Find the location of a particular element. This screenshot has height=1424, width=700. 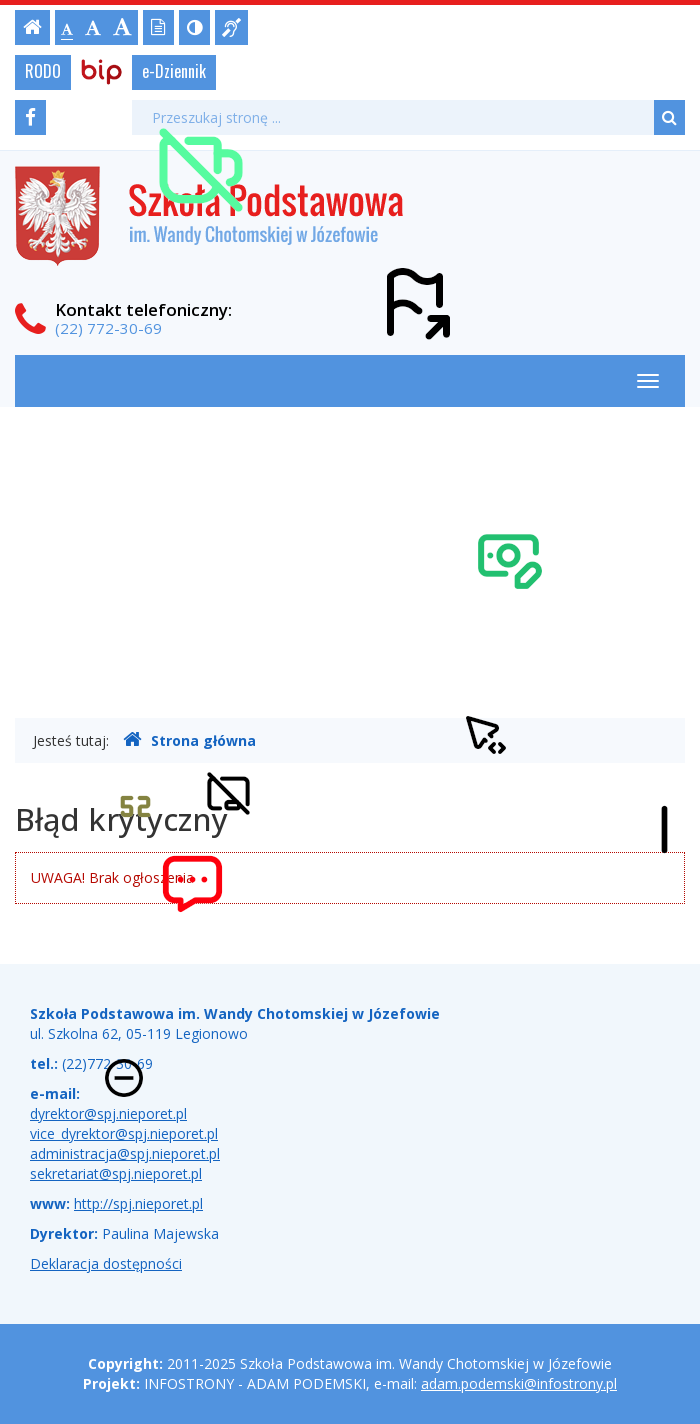

share a flagged item or report is located at coordinates (415, 301).